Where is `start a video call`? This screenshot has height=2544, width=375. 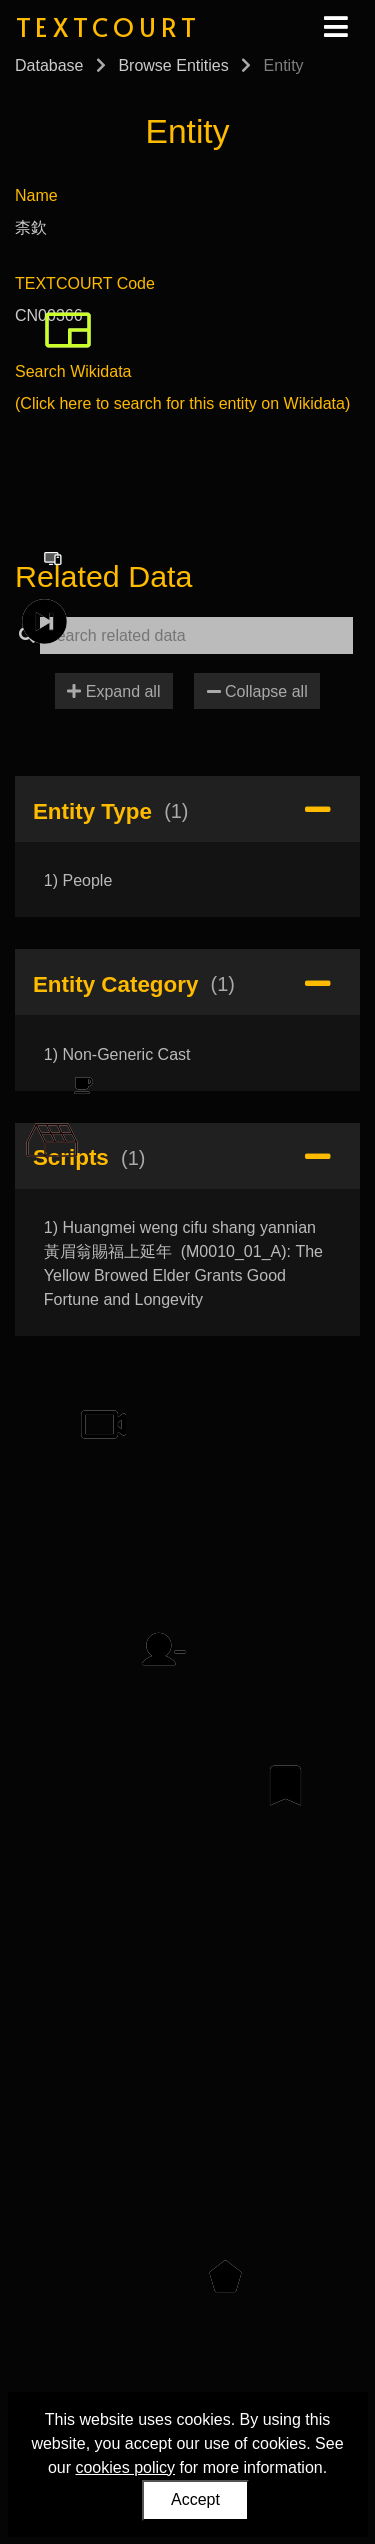 start a video call is located at coordinates (102, 1424).